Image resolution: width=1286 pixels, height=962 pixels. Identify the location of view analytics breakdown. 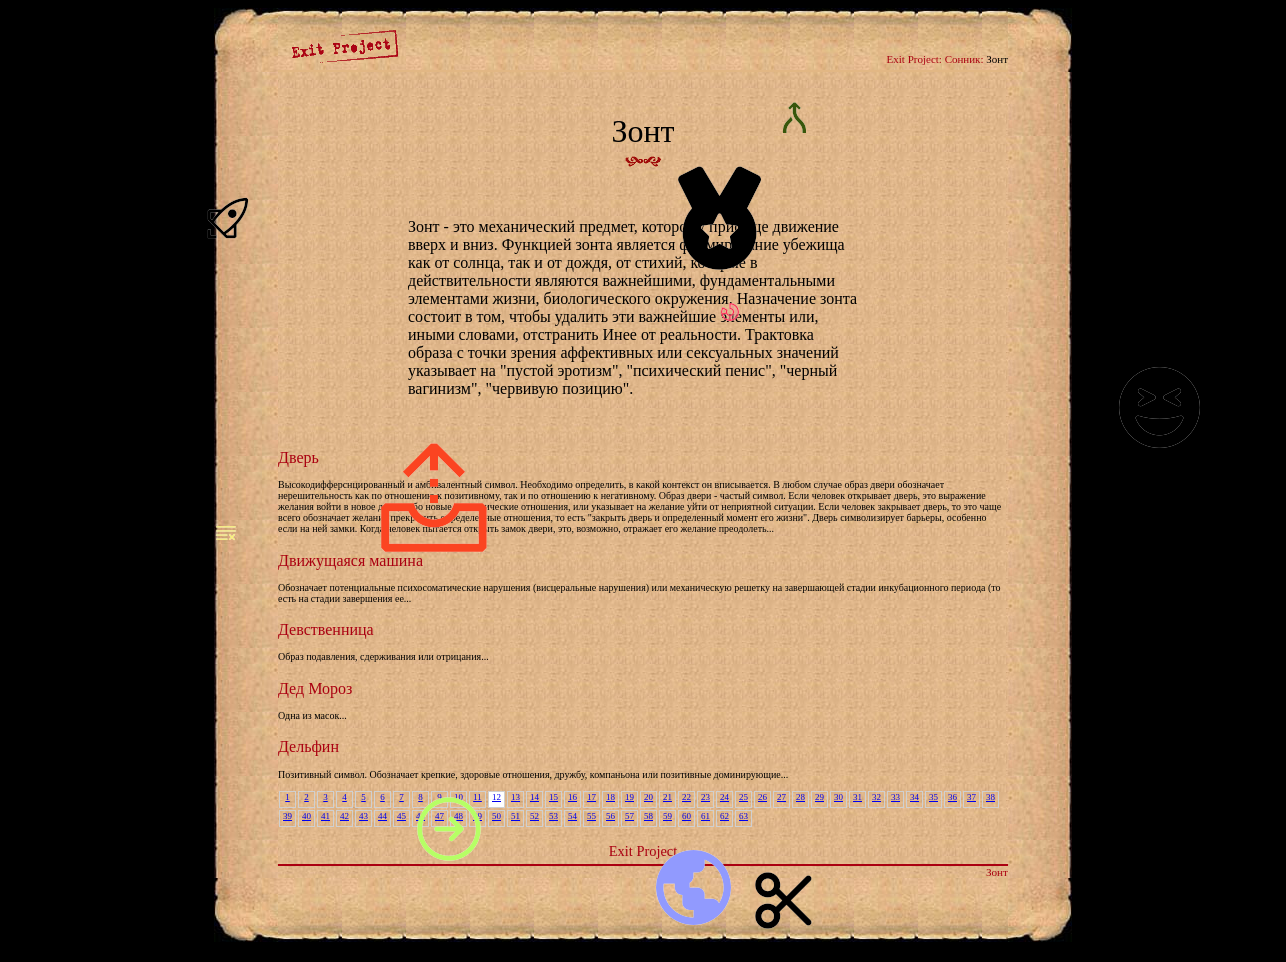
(730, 312).